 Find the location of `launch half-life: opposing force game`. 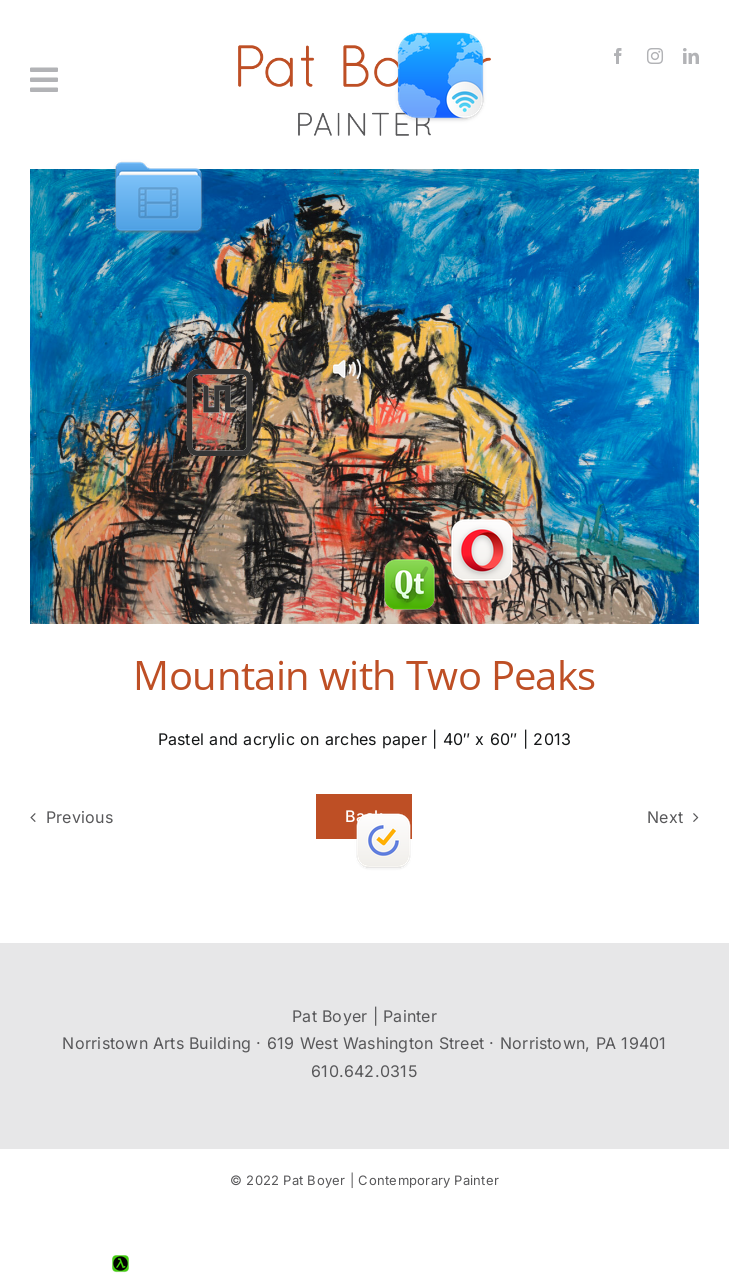

launch half-life: opposing force game is located at coordinates (120, 1263).